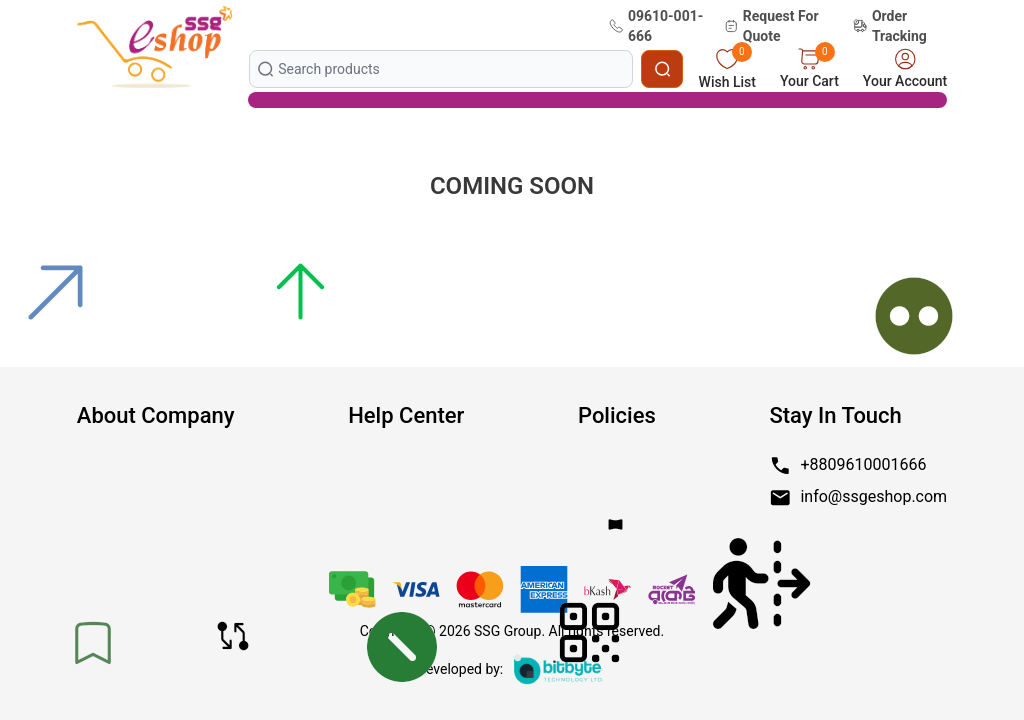 This screenshot has width=1024, height=720. Describe the element at coordinates (589, 632) in the screenshot. I see `scan or generate a qr code` at that location.